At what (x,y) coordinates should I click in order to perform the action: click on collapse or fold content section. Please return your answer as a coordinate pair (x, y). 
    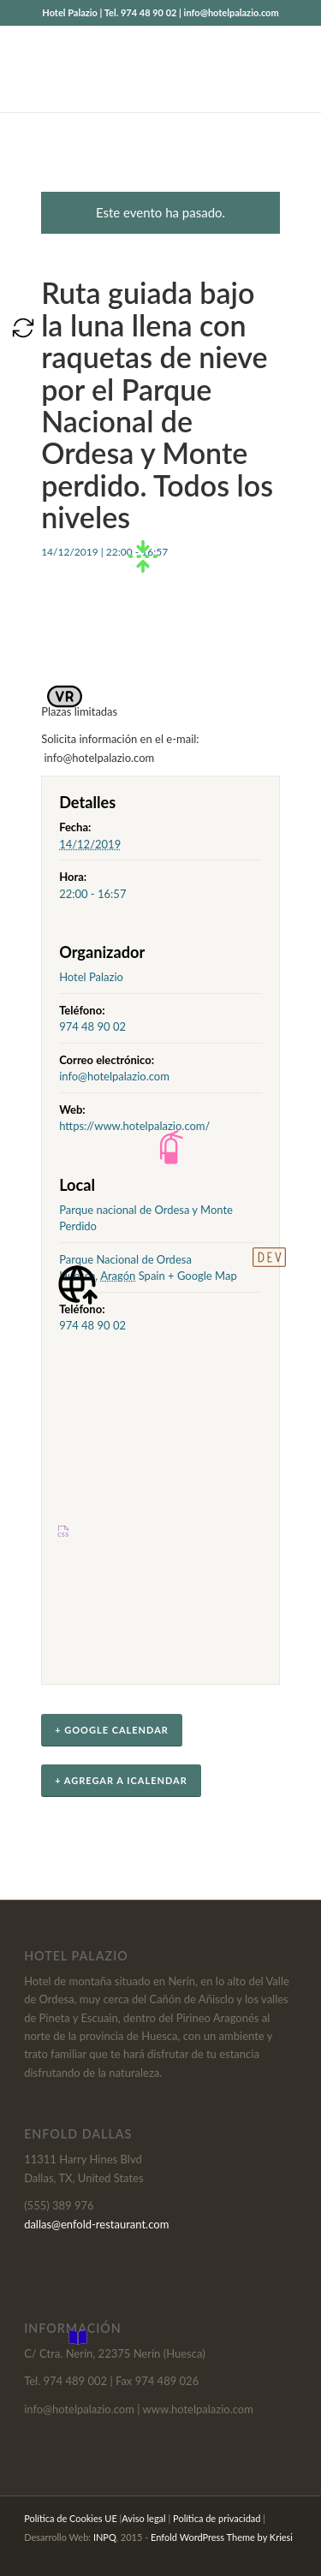
    Looking at the image, I should click on (143, 556).